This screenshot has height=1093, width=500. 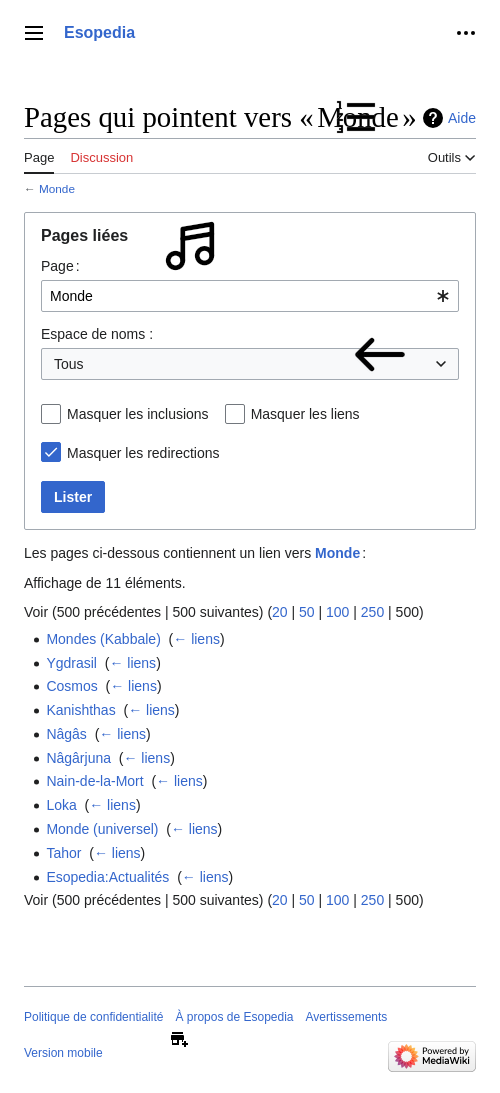 What do you see at coordinates (179, 1038) in the screenshot?
I see `add a new business location` at bounding box center [179, 1038].